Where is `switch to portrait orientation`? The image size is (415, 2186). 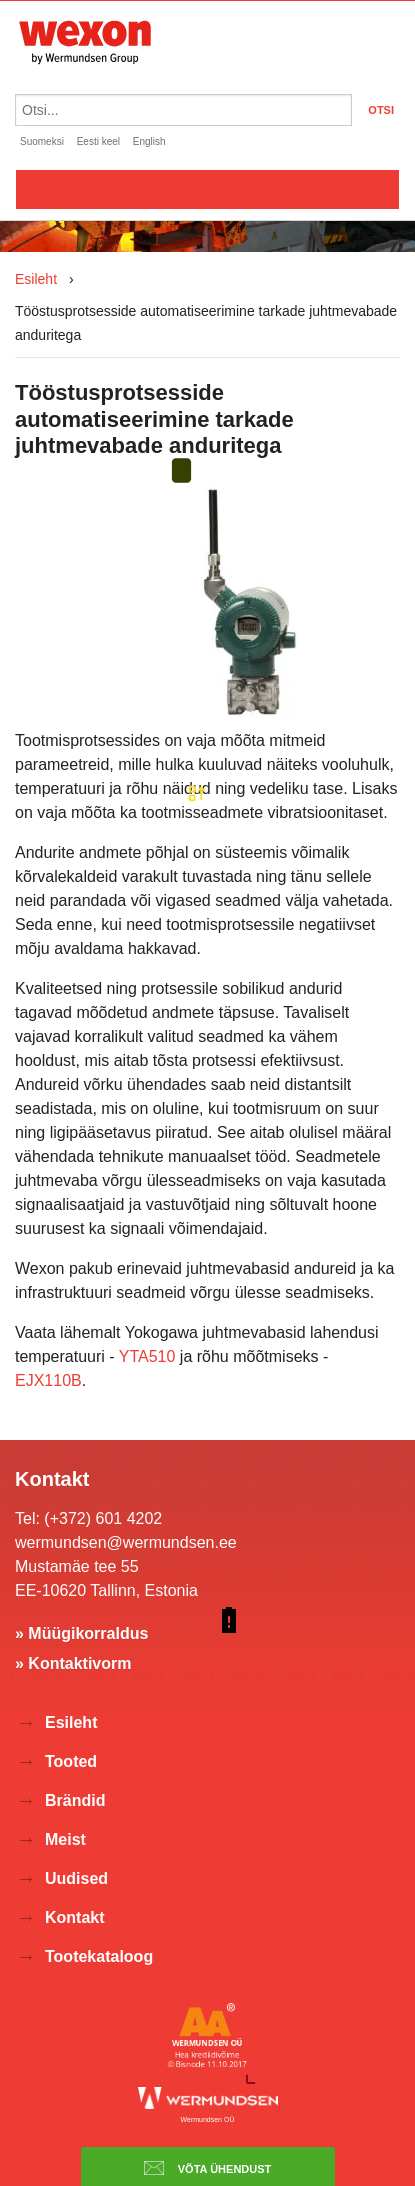 switch to portrait orientation is located at coordinates (181, 470).